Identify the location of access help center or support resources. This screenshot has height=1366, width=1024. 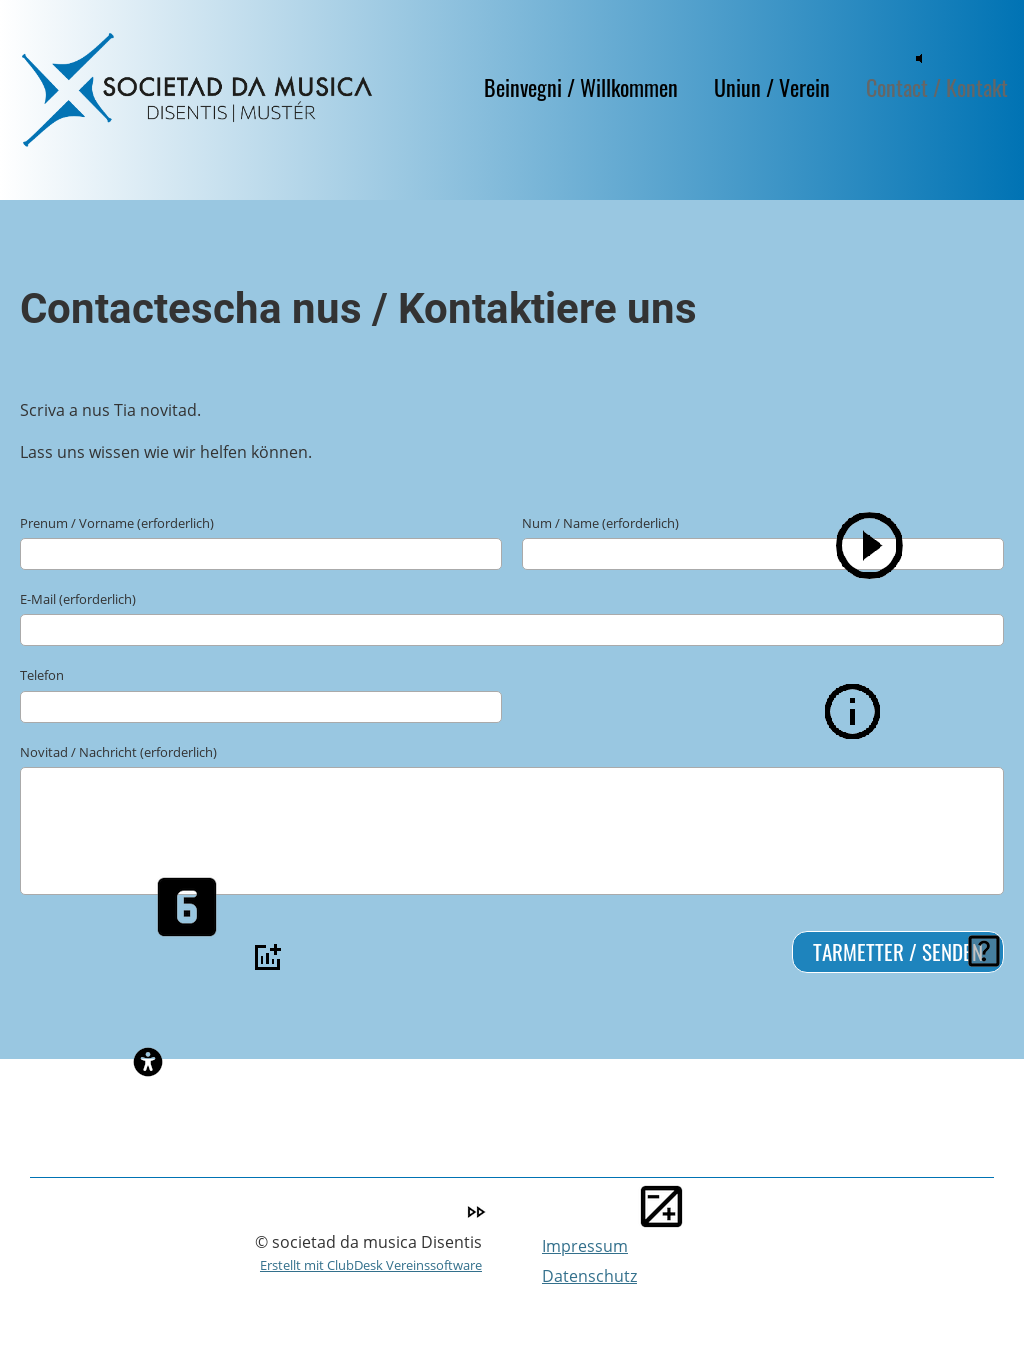
(984, 951).